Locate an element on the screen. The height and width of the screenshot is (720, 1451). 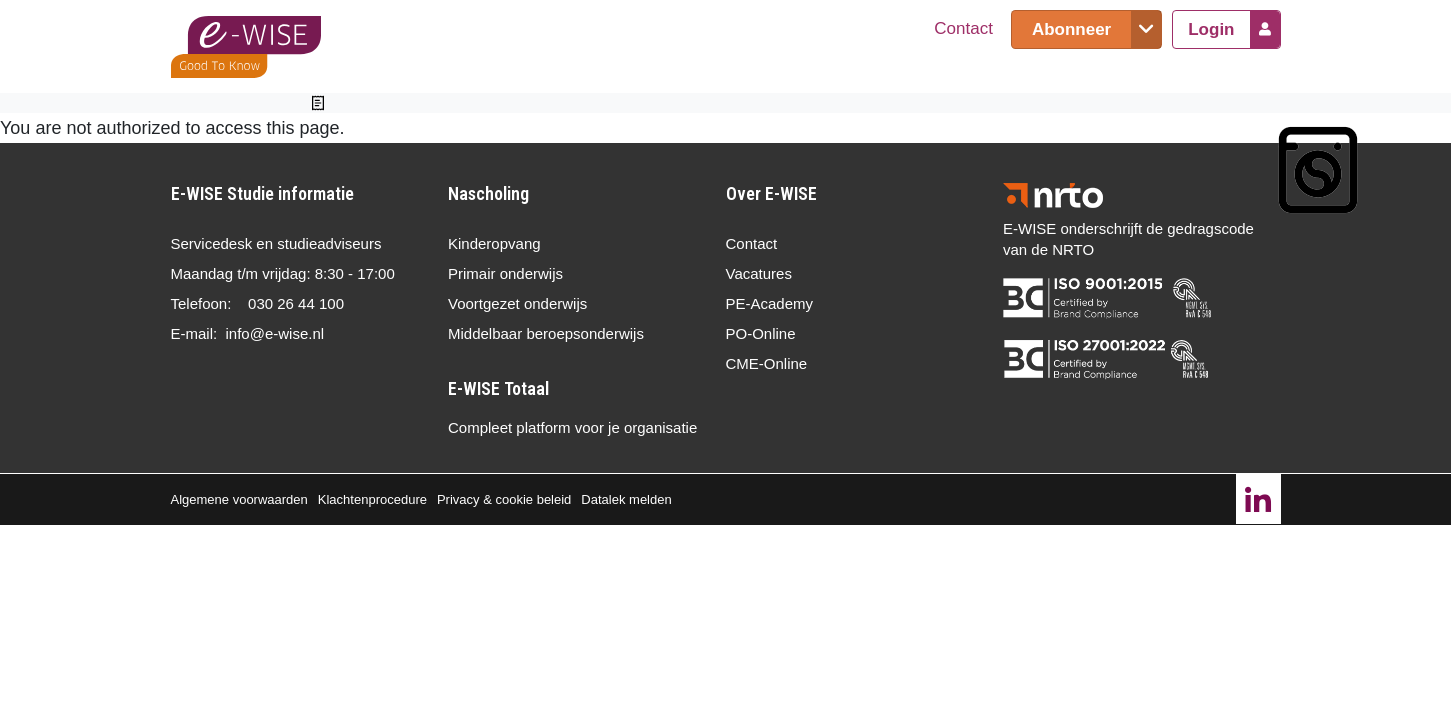
view receipt or transaction details is located at coordinates (318, 103).